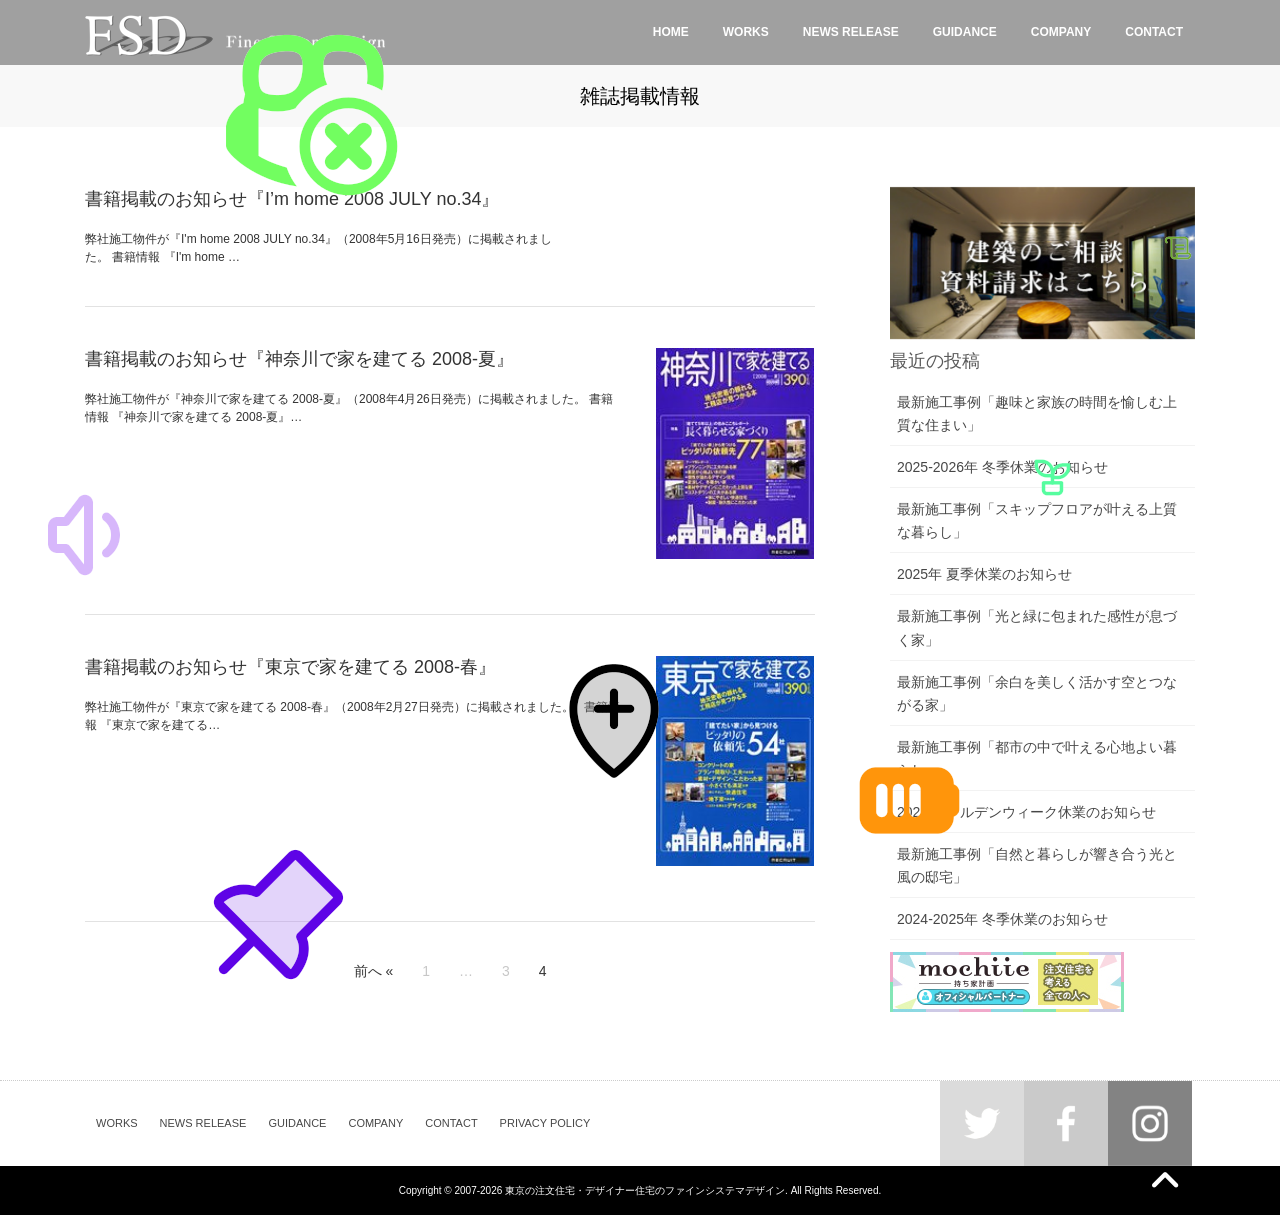  I want to click on github copilot is disconnected or unavailable, so click(313, 111).